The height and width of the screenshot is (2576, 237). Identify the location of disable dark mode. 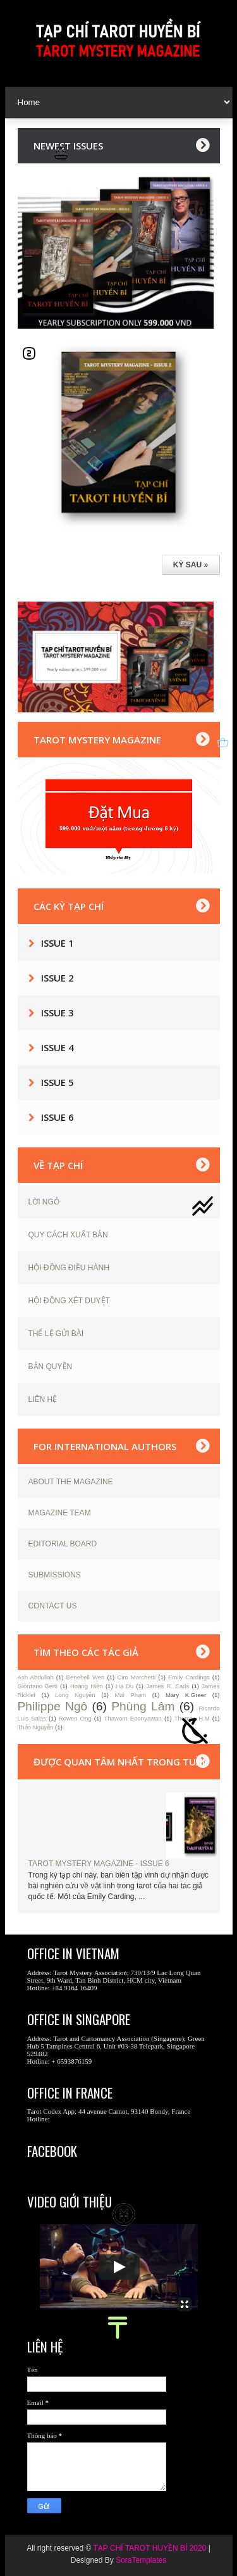
(195, 1731).